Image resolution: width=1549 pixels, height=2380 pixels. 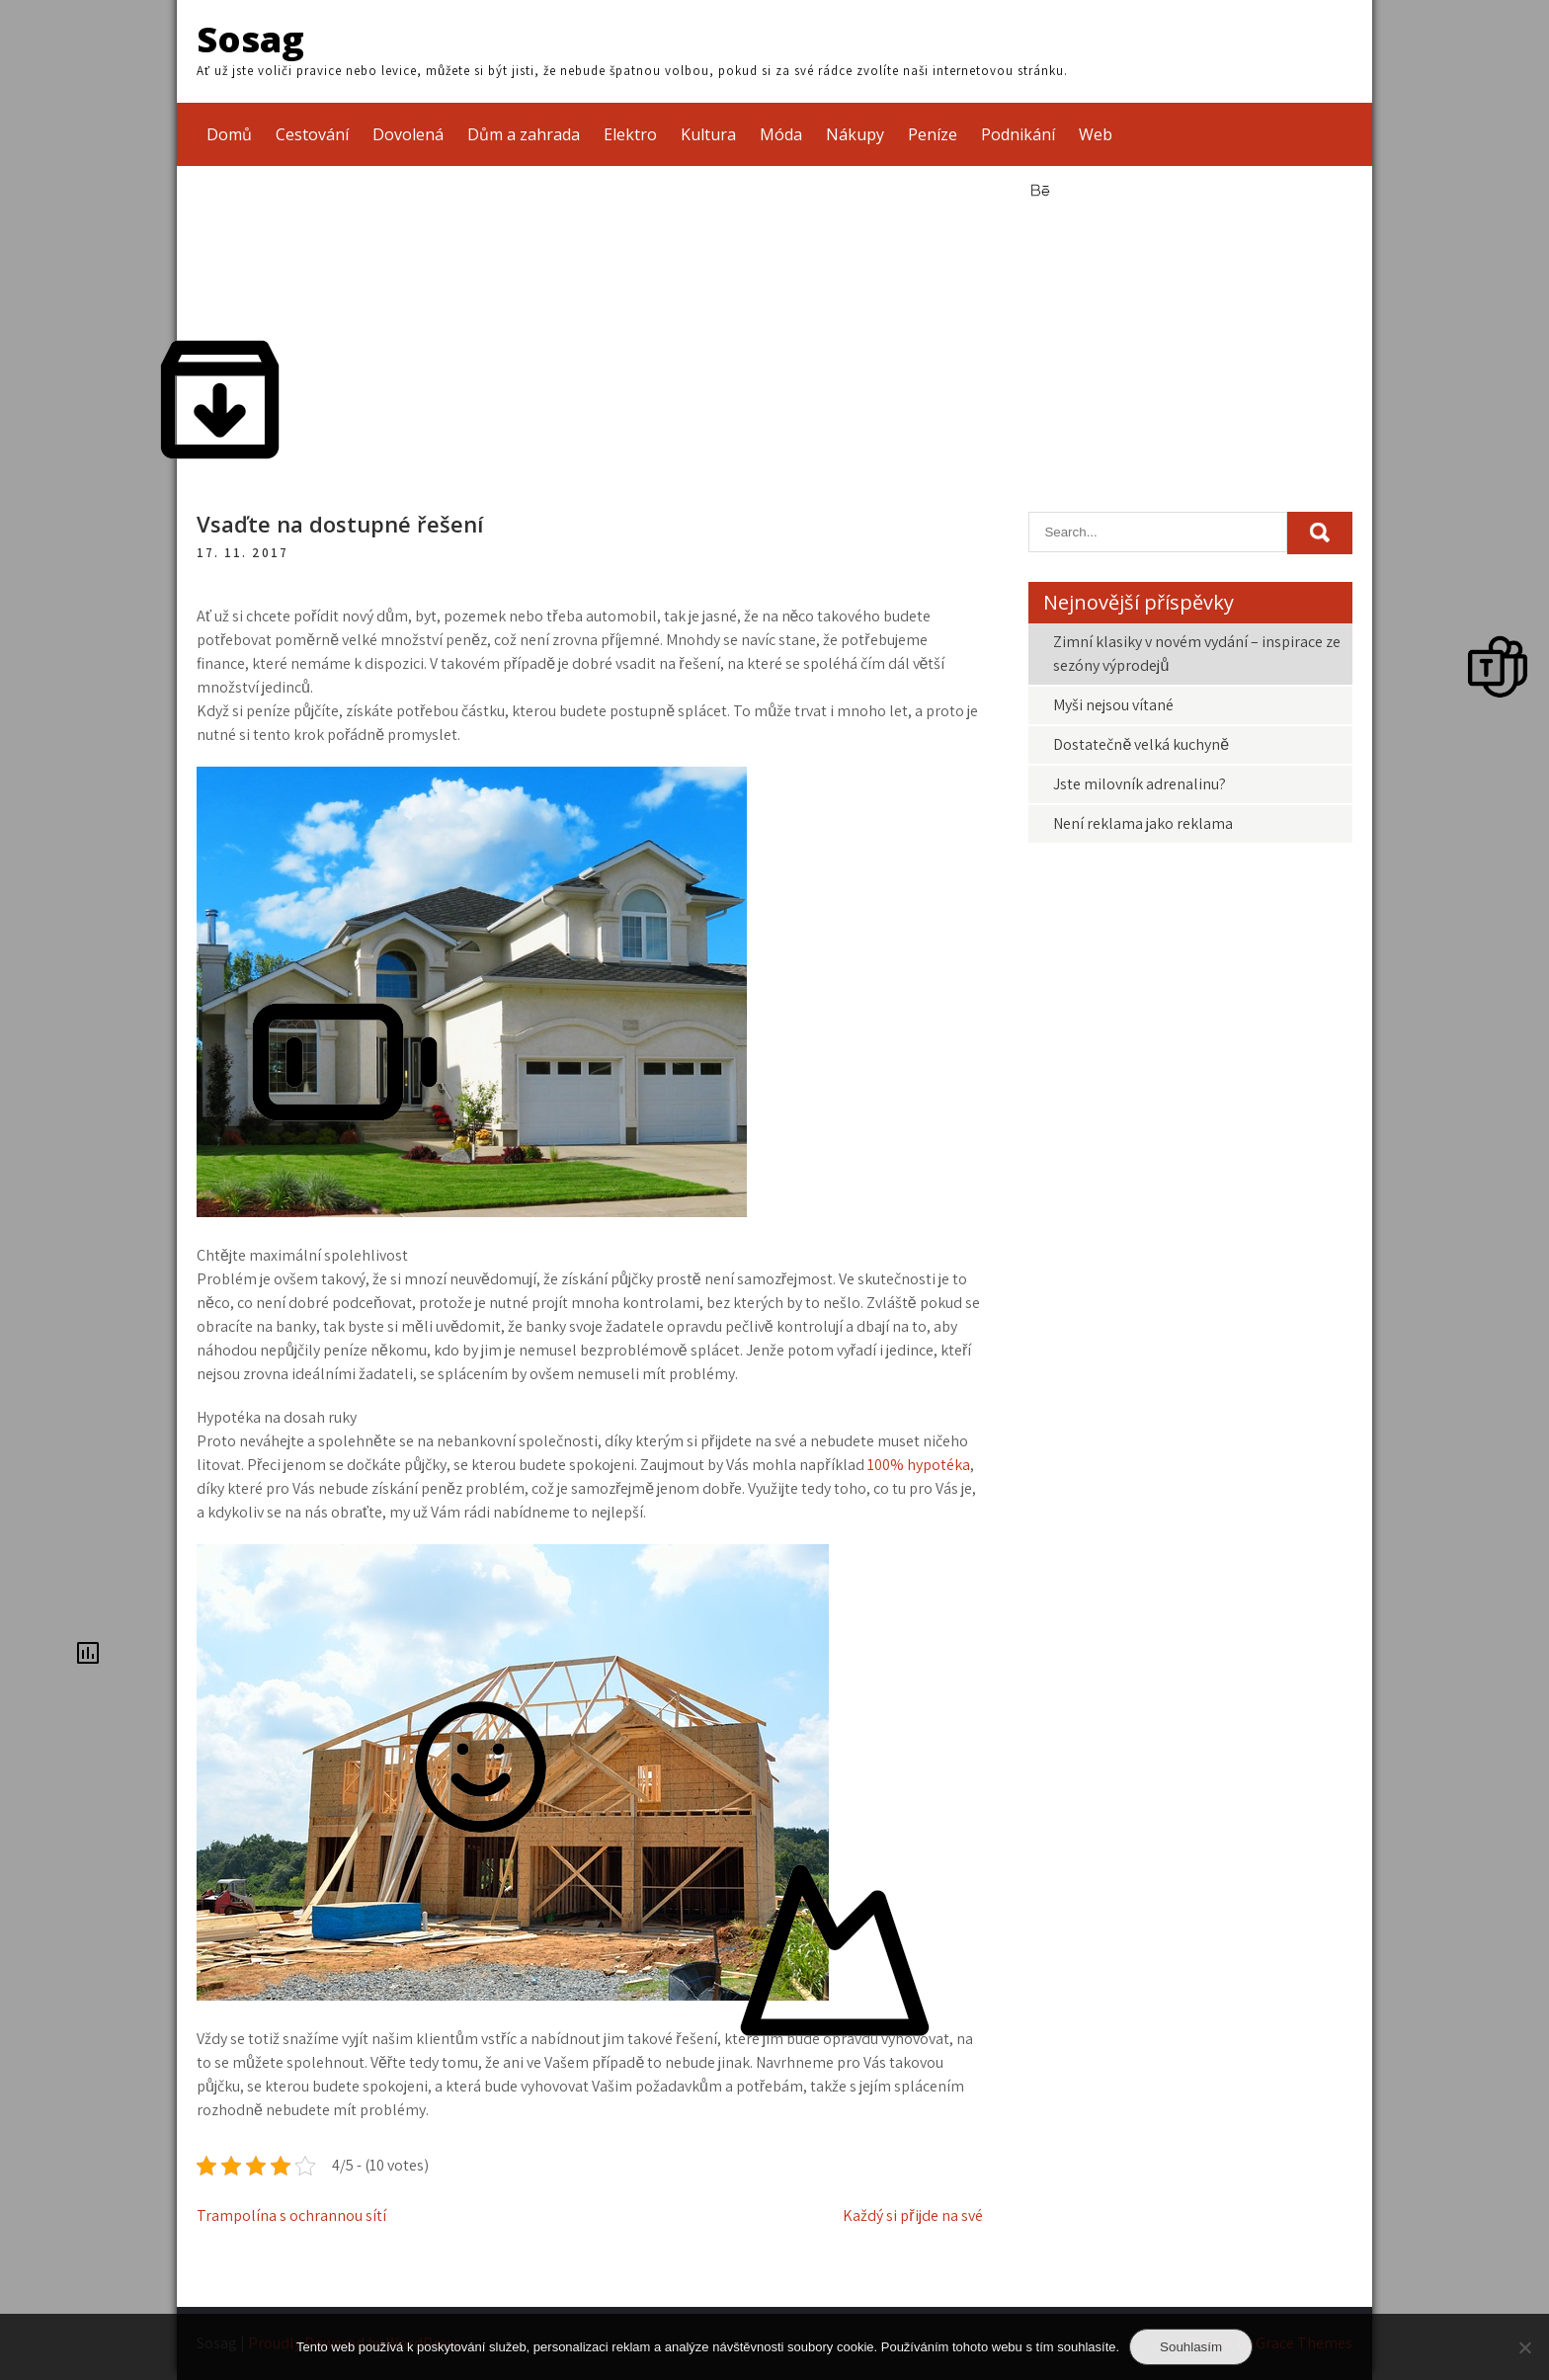 I want to click on indicates low battery level, so click(x=345, y=1062).